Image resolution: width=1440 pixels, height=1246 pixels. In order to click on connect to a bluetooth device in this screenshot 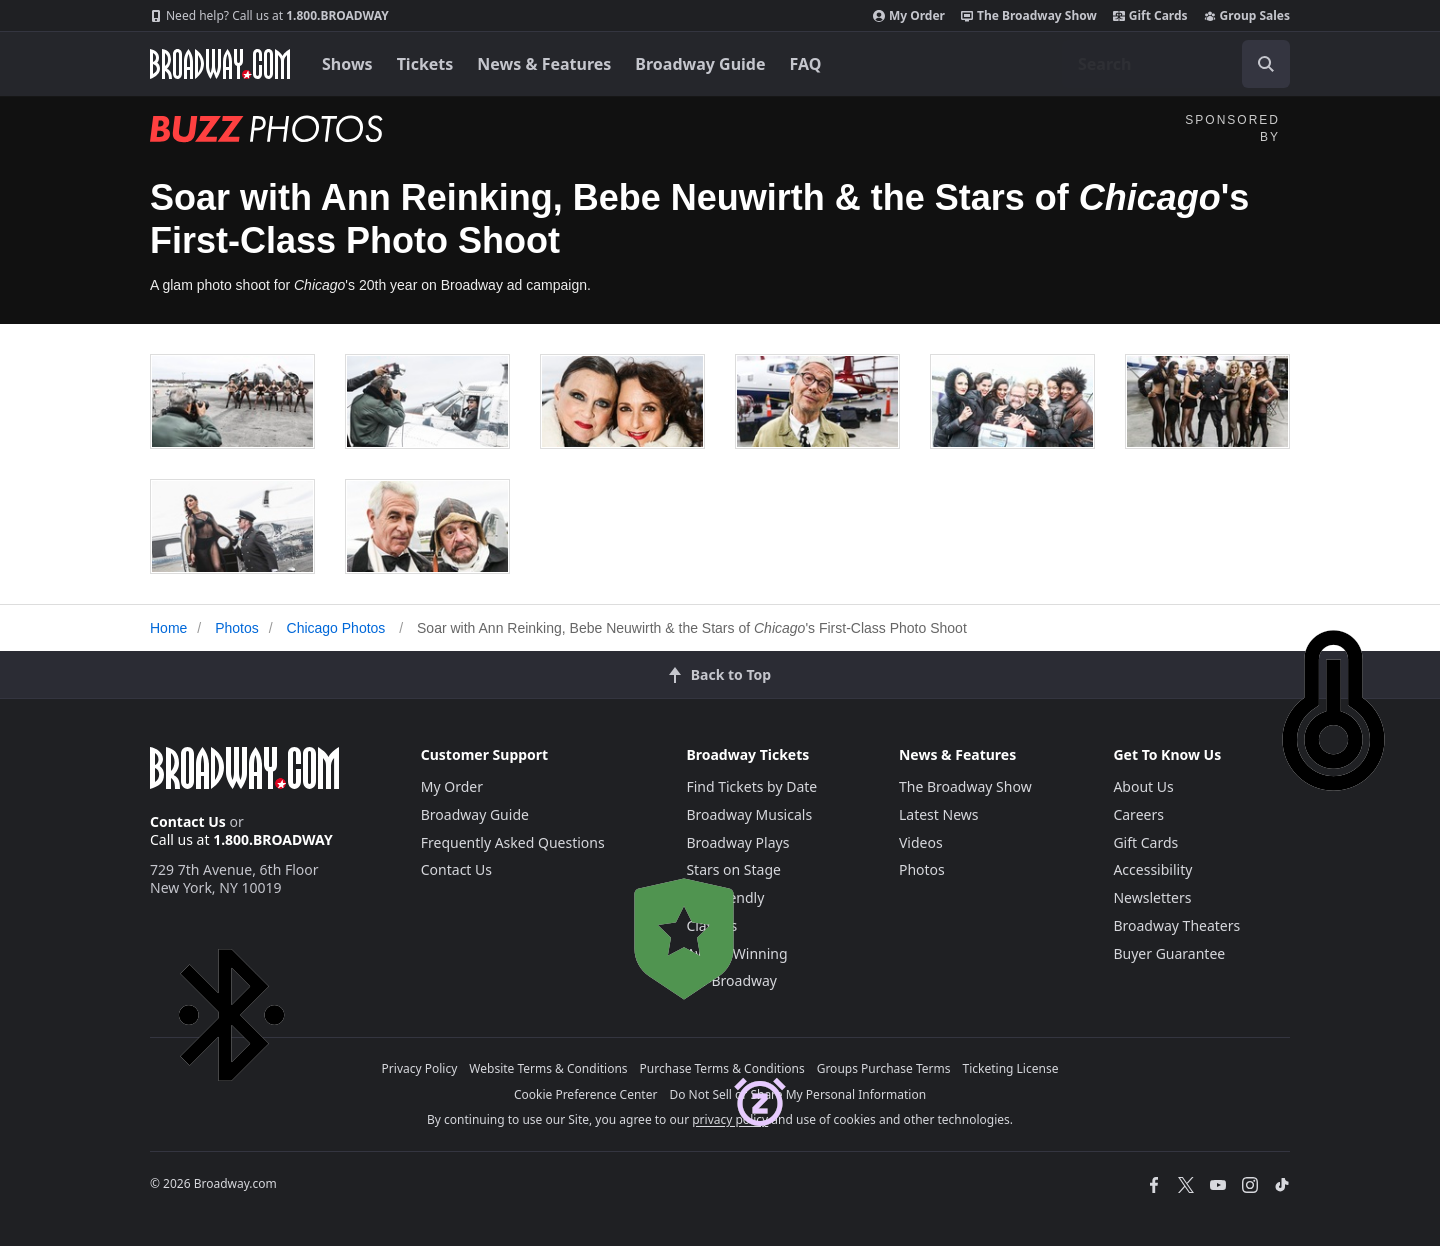, I will do `click(225, 1015)`.